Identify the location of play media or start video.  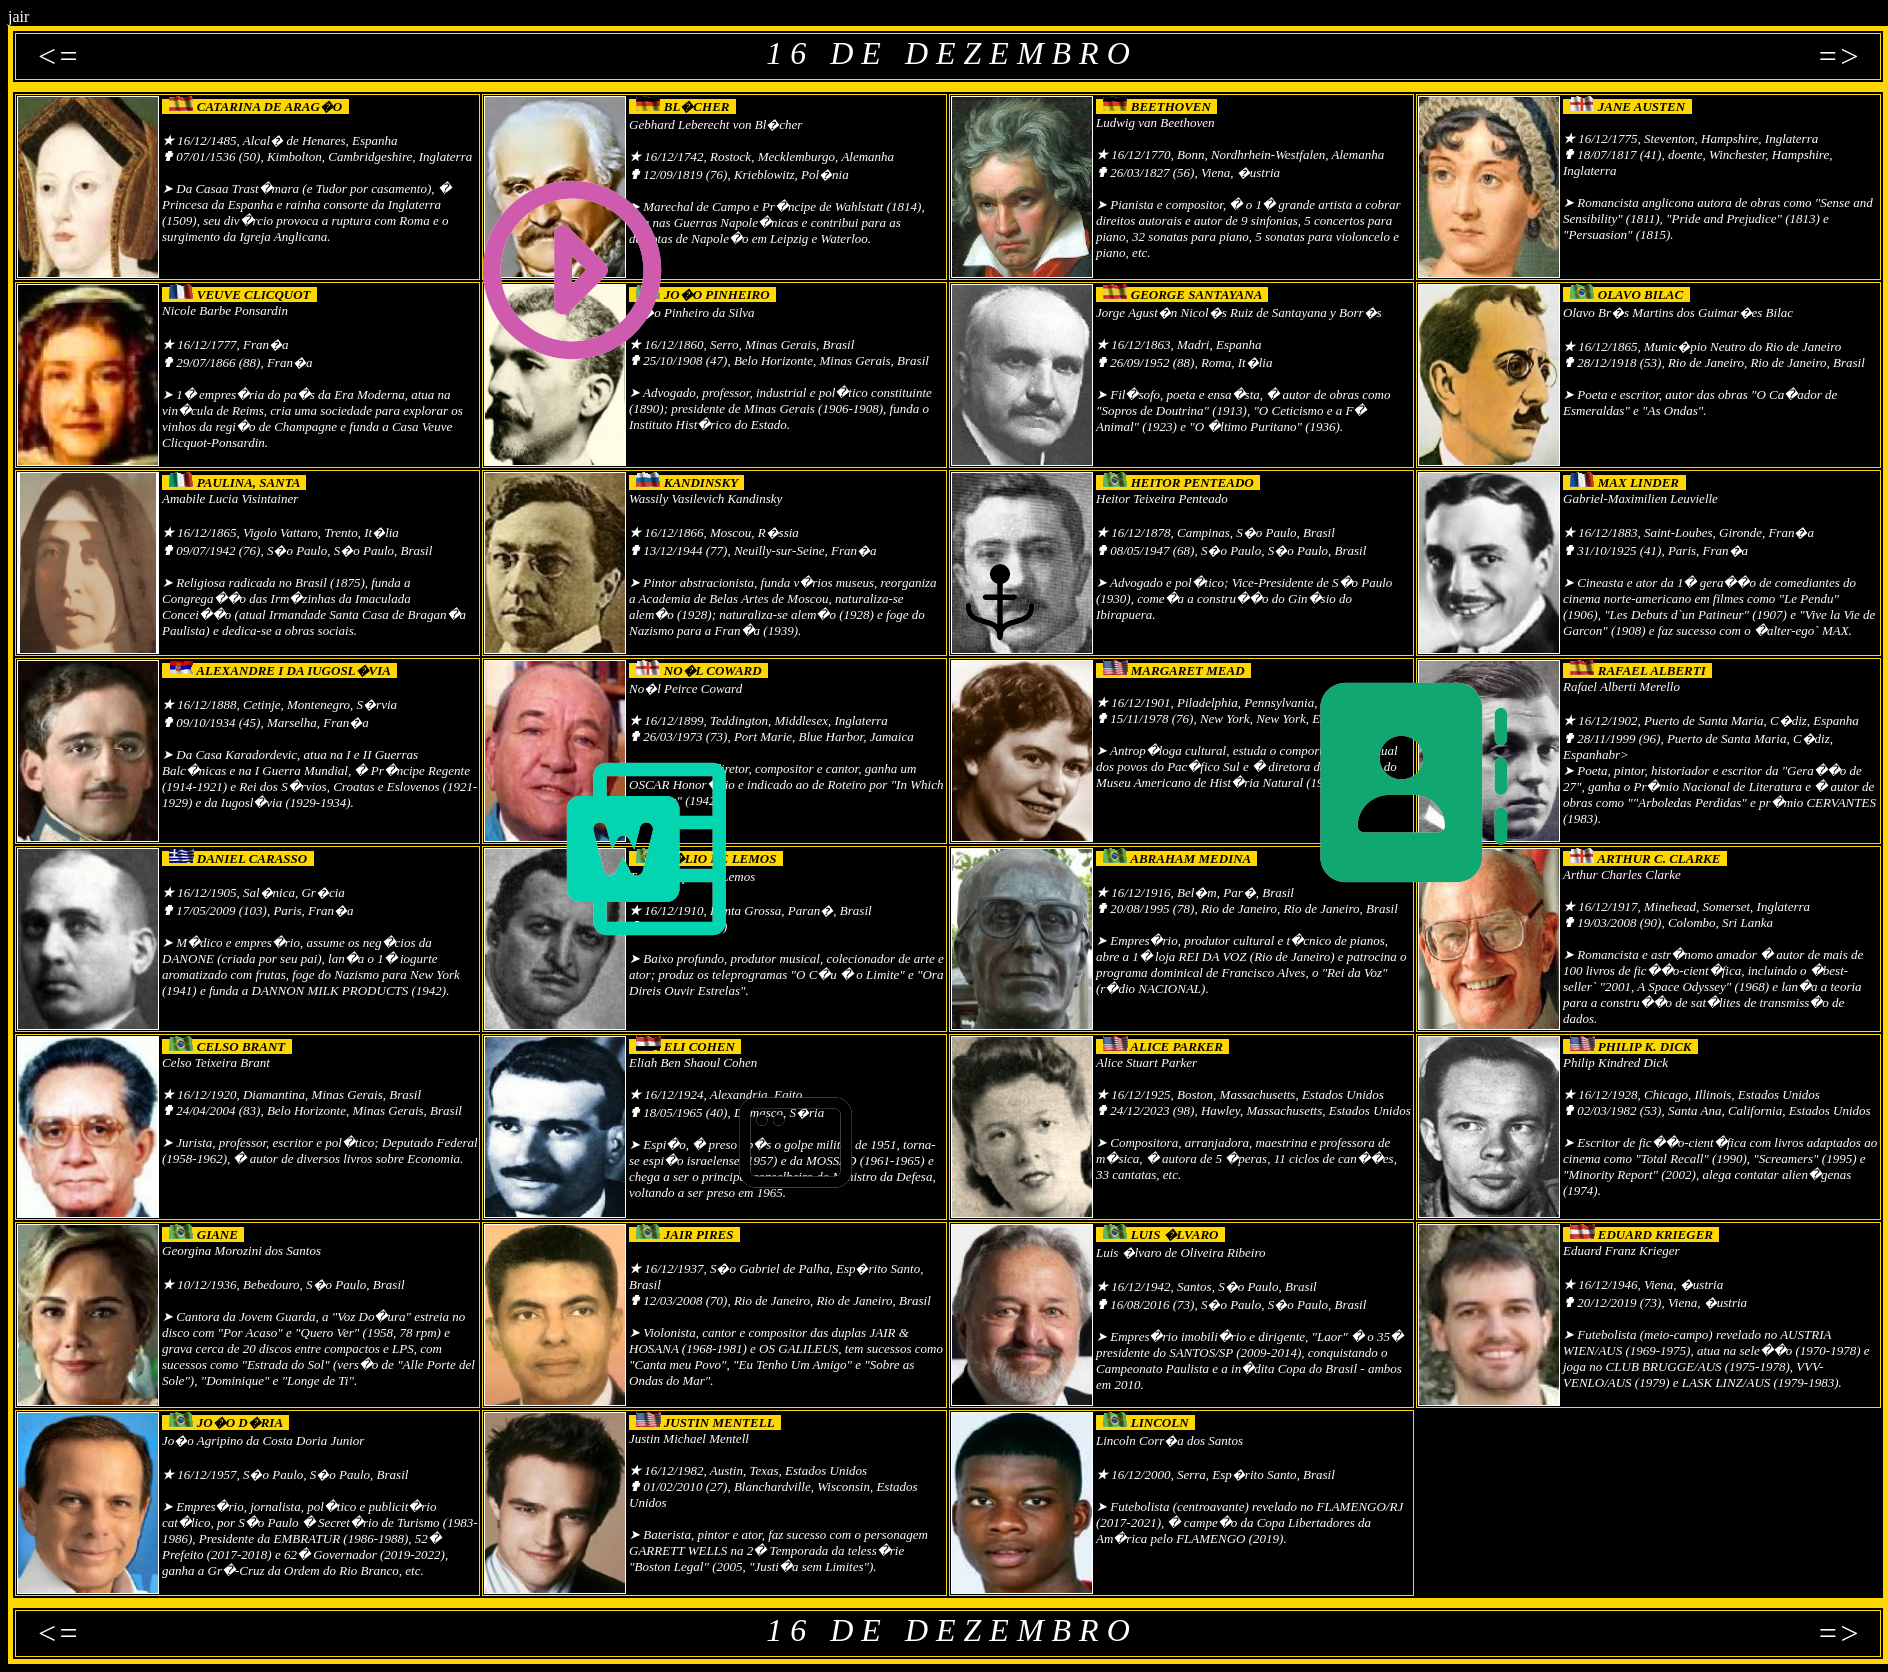
(572, 270).